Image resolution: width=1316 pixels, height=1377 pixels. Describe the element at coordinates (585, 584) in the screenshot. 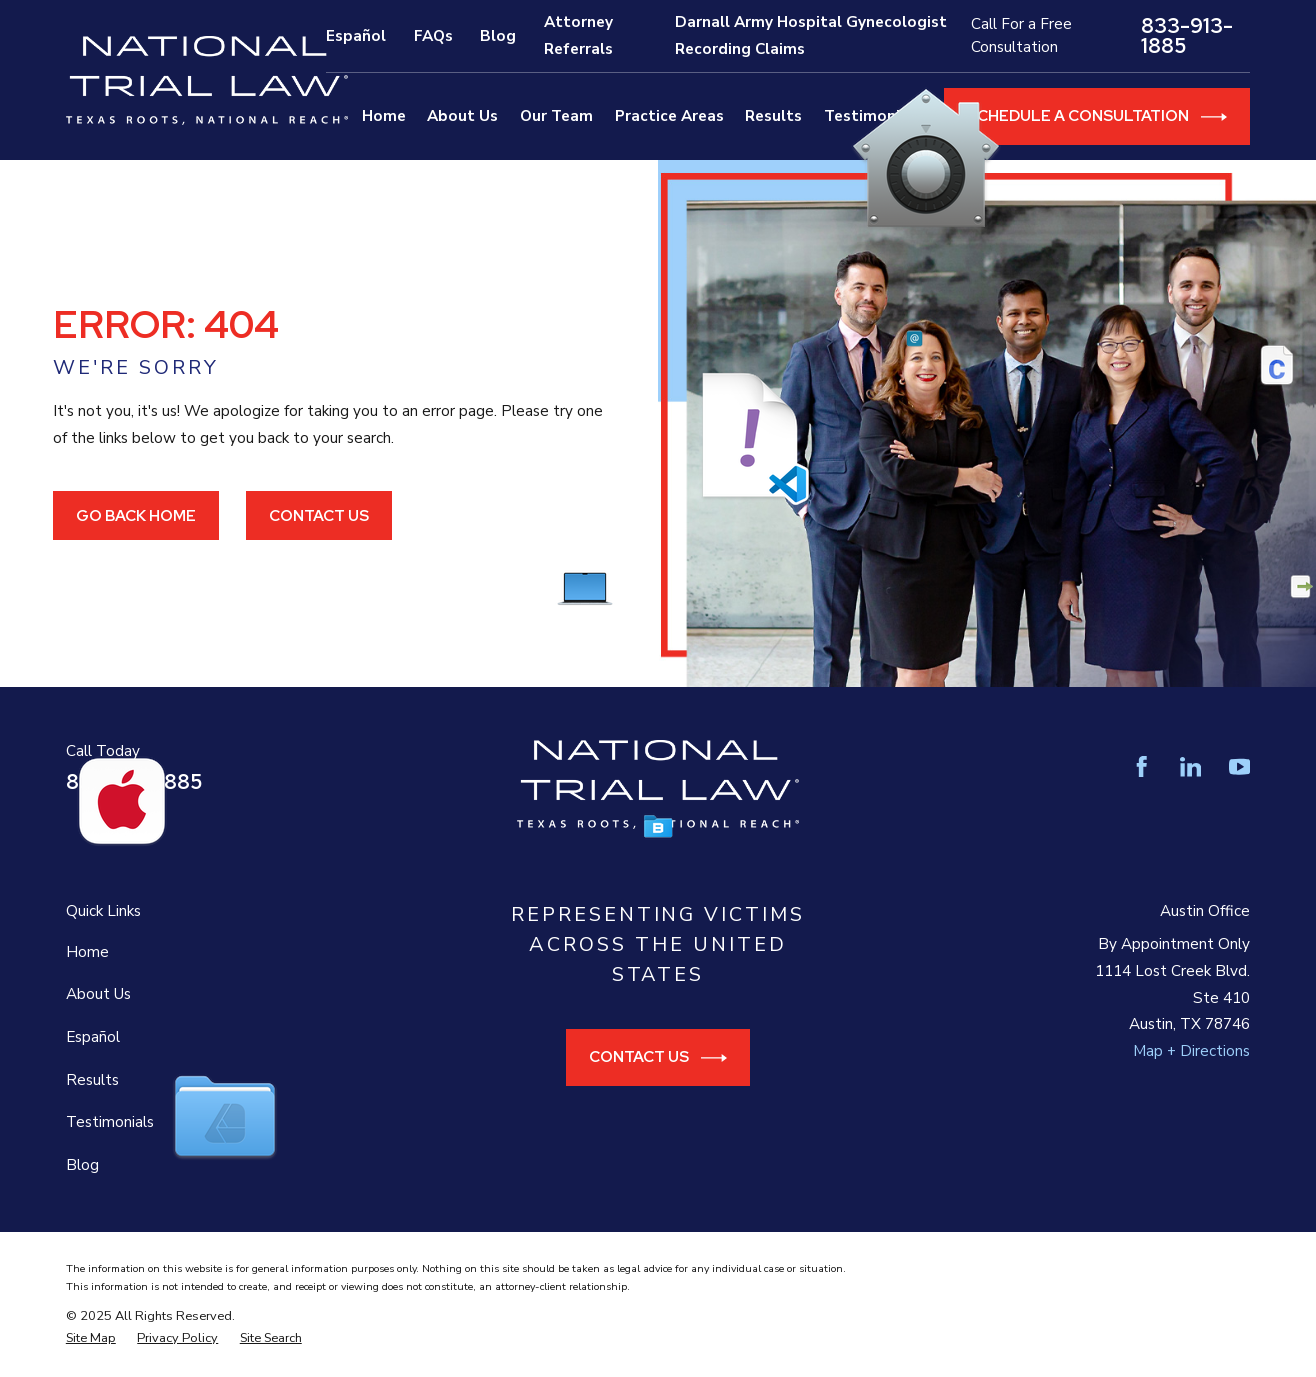

I see `indicates this macbook air in system preferences` at that location.